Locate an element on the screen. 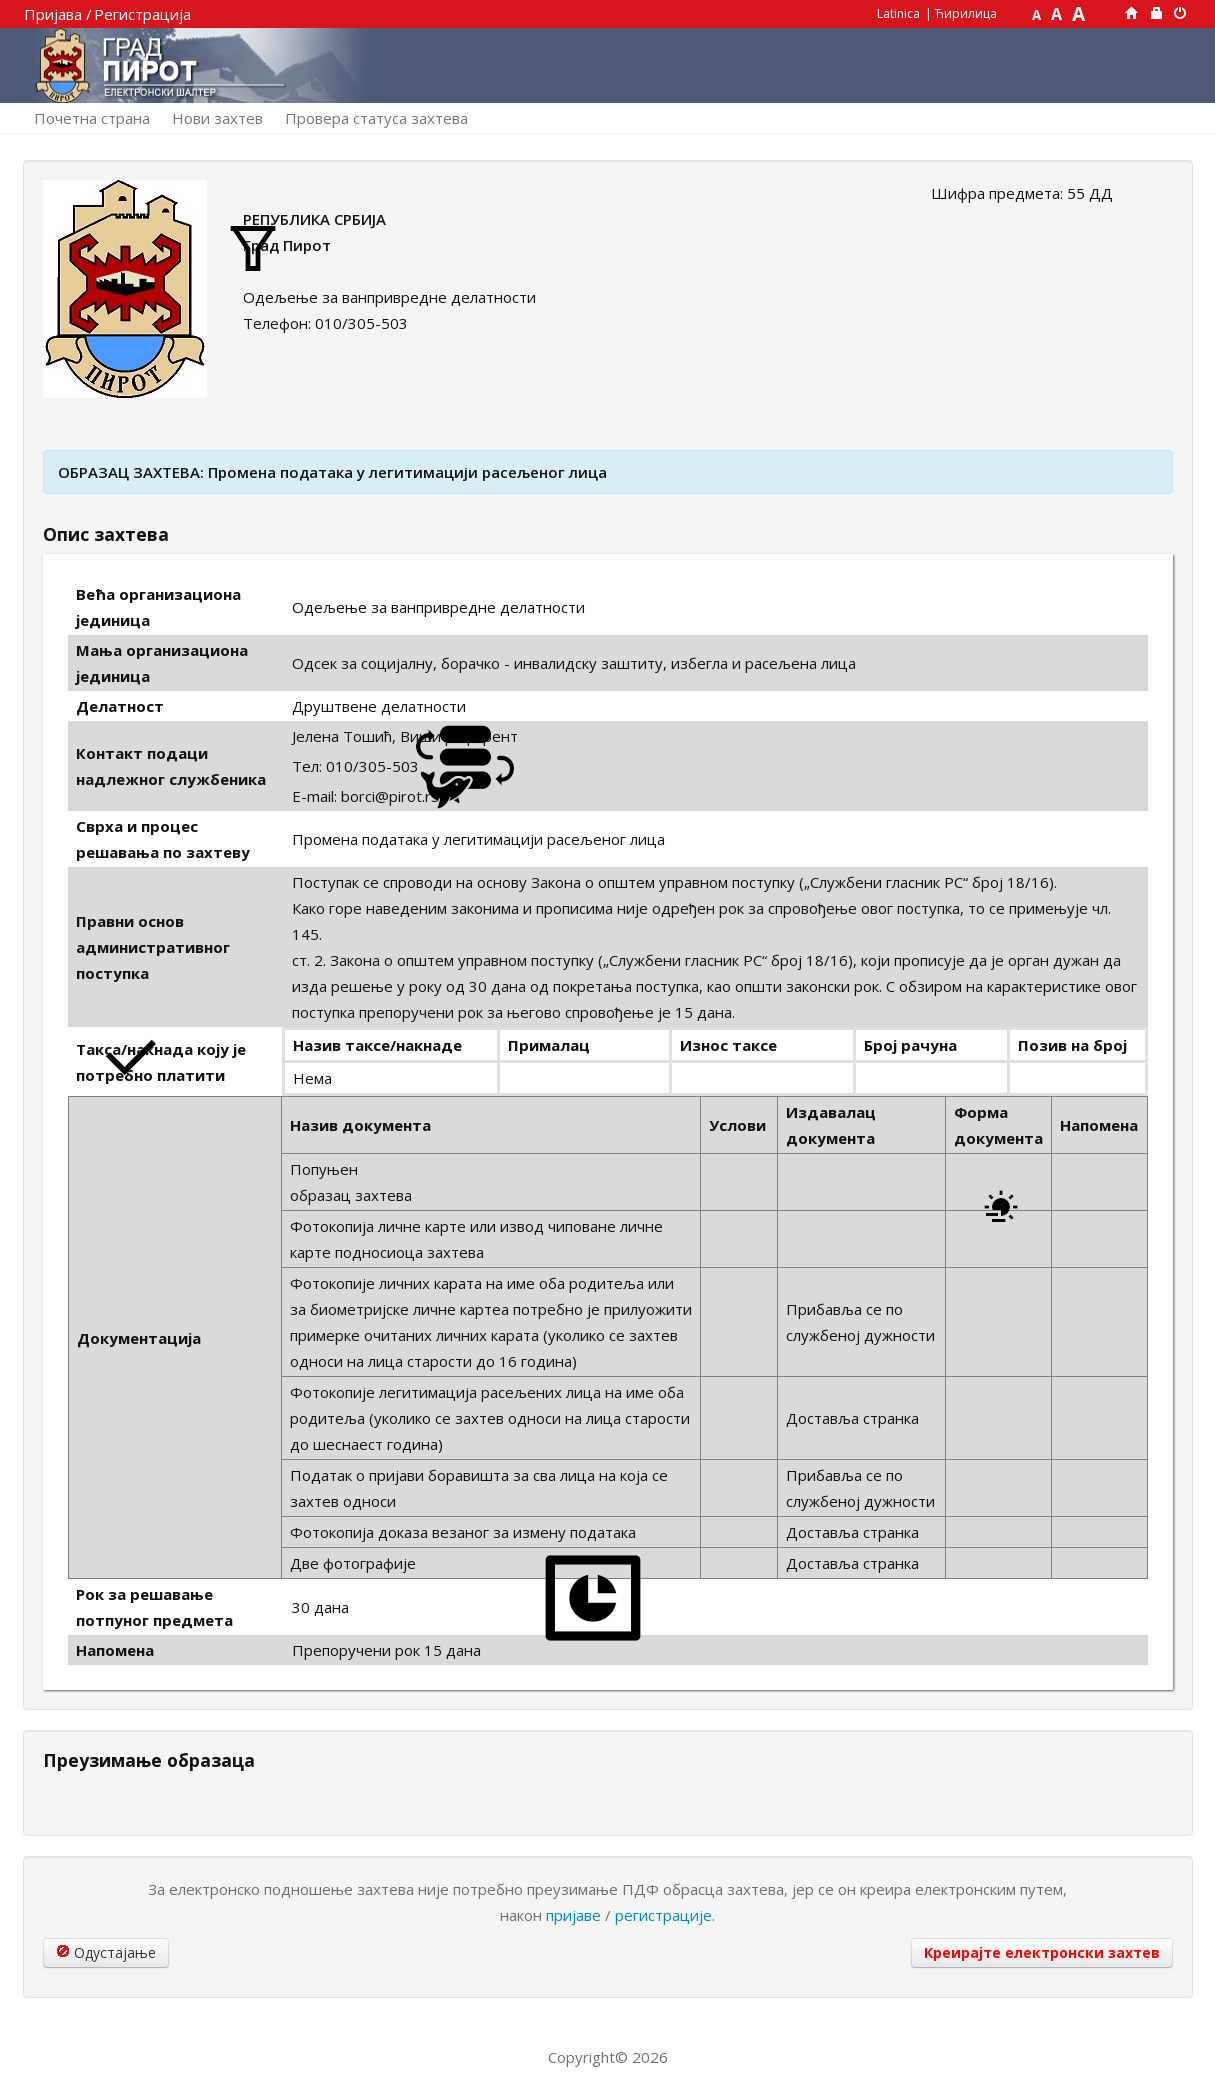  view business analytics dashboard is located at coordinates (593, 1598).